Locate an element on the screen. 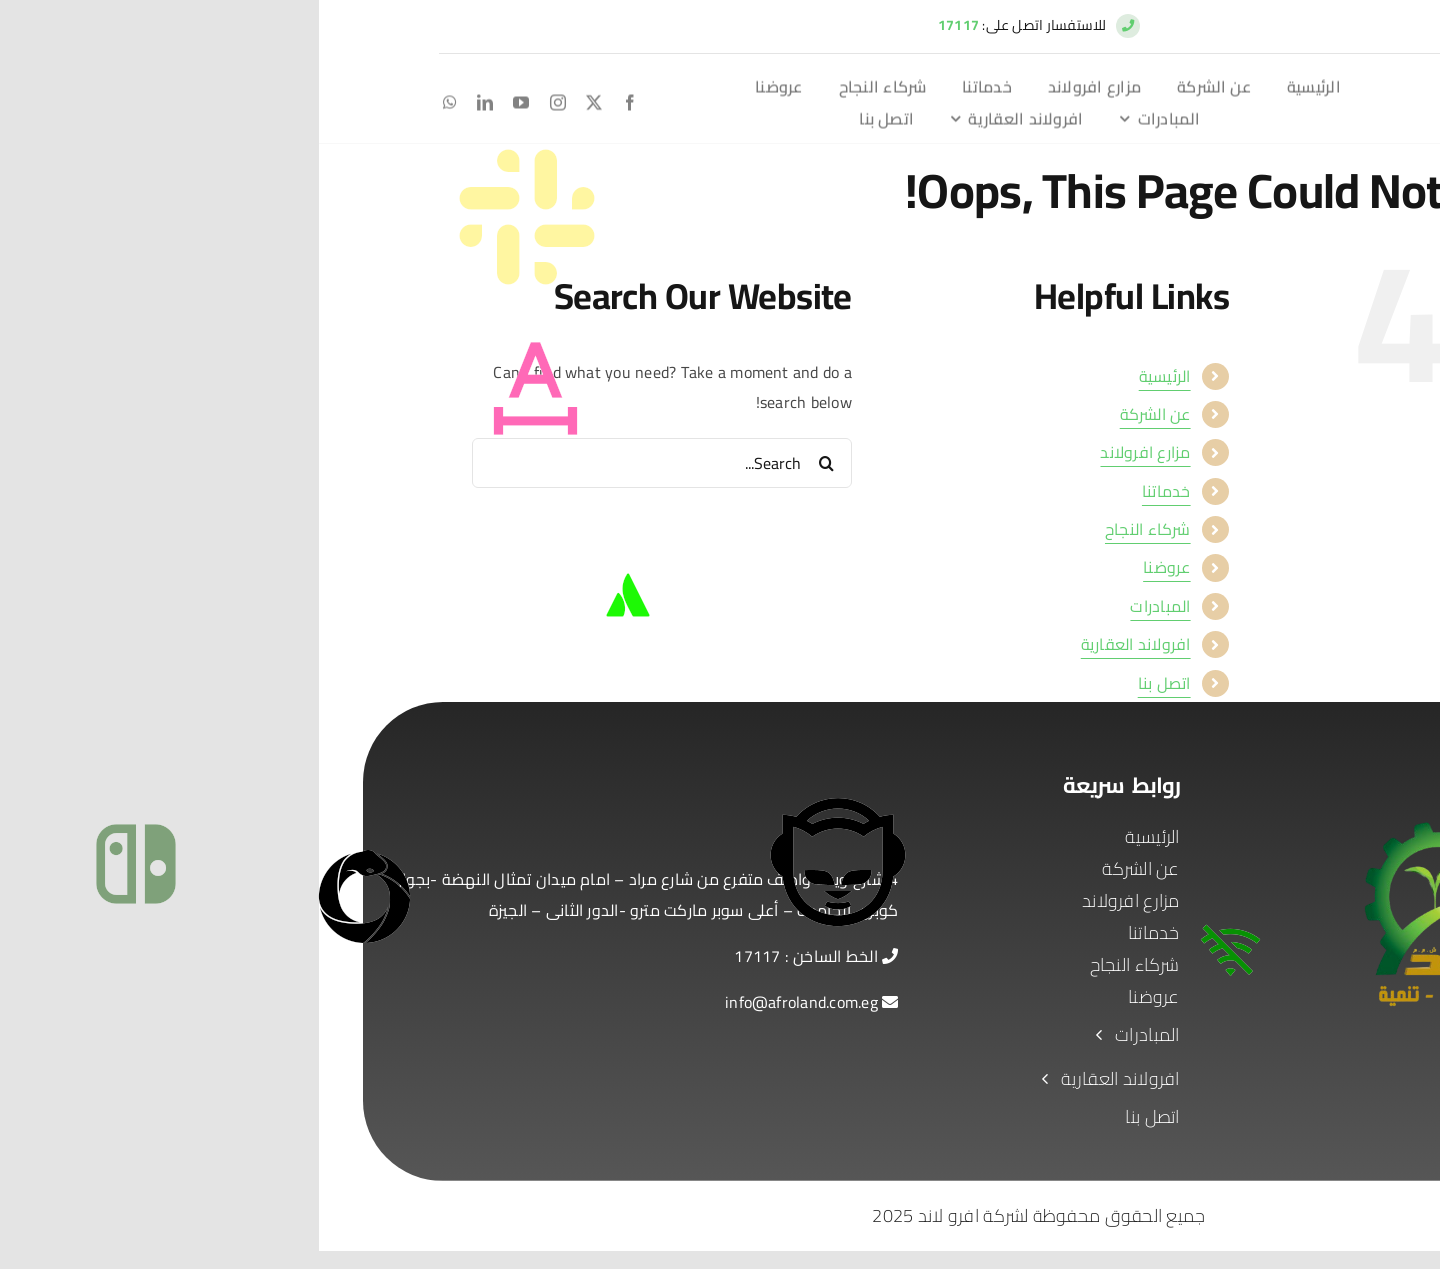 This screenshot has height=1269, width=1440. nintendo switch logo is located at coordinates (136, 864).